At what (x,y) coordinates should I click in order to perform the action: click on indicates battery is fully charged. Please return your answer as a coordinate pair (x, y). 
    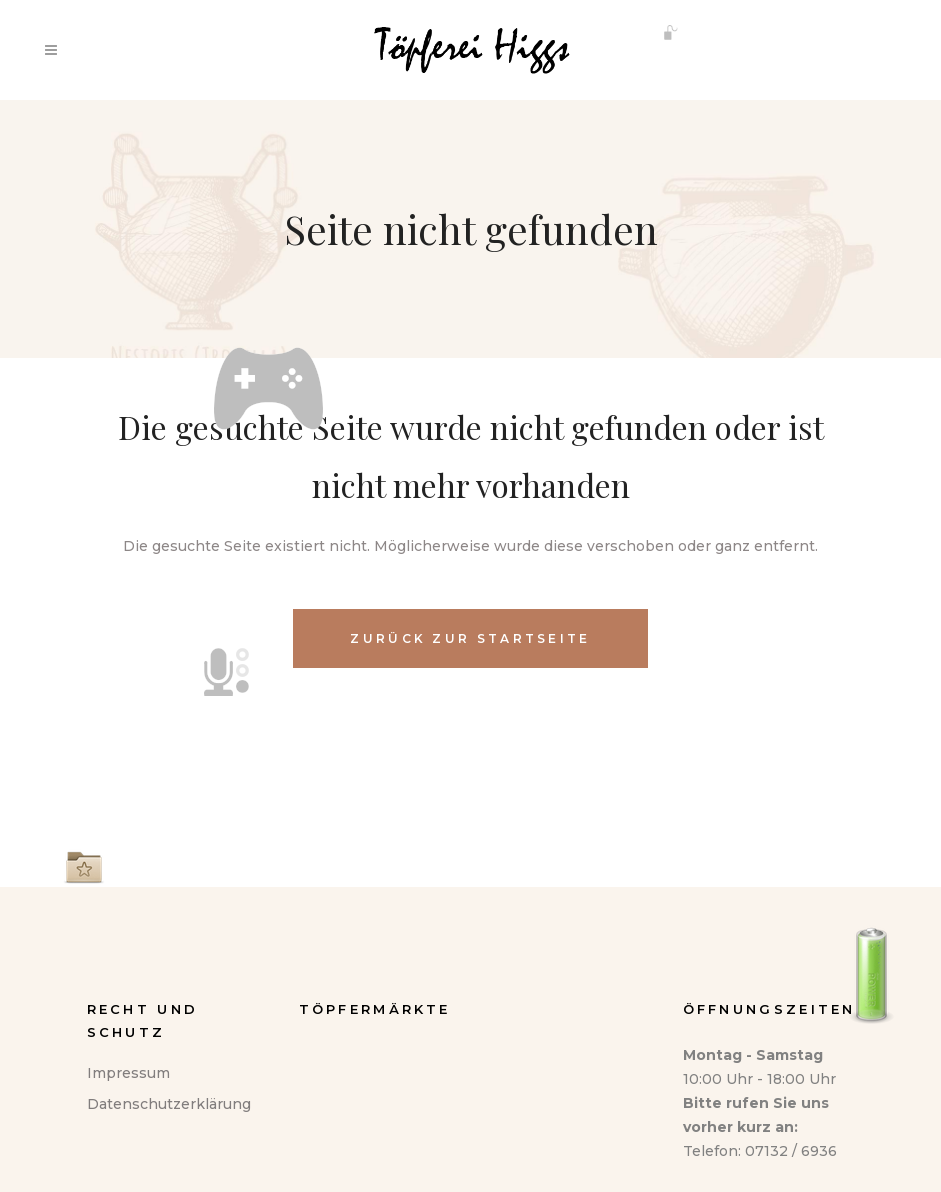
    Looking at the image, I should click on (871, 976).